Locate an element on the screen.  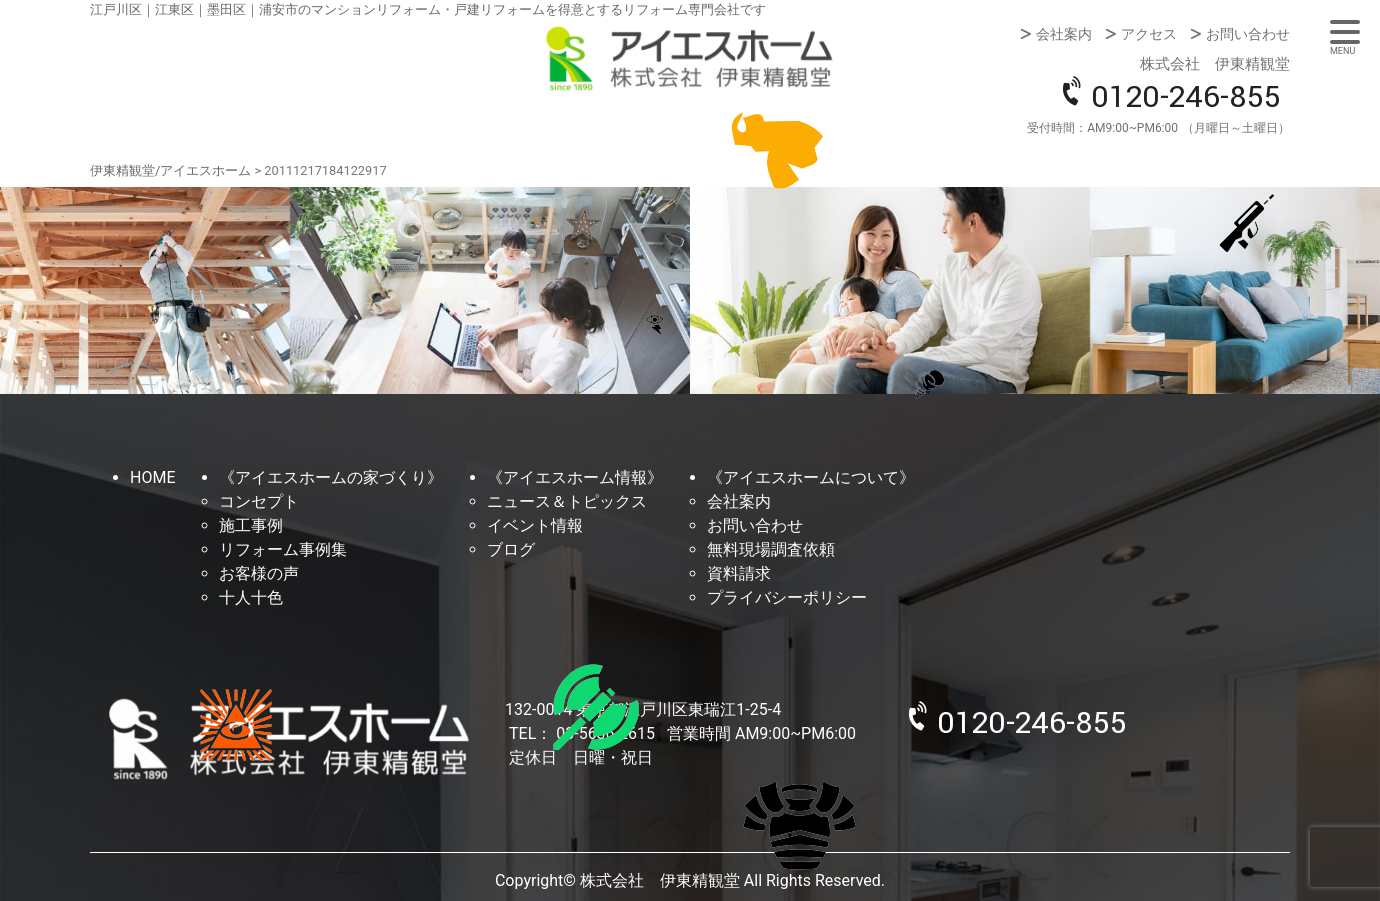
select venezuela as your country or region is located at coordinates (777, 150).